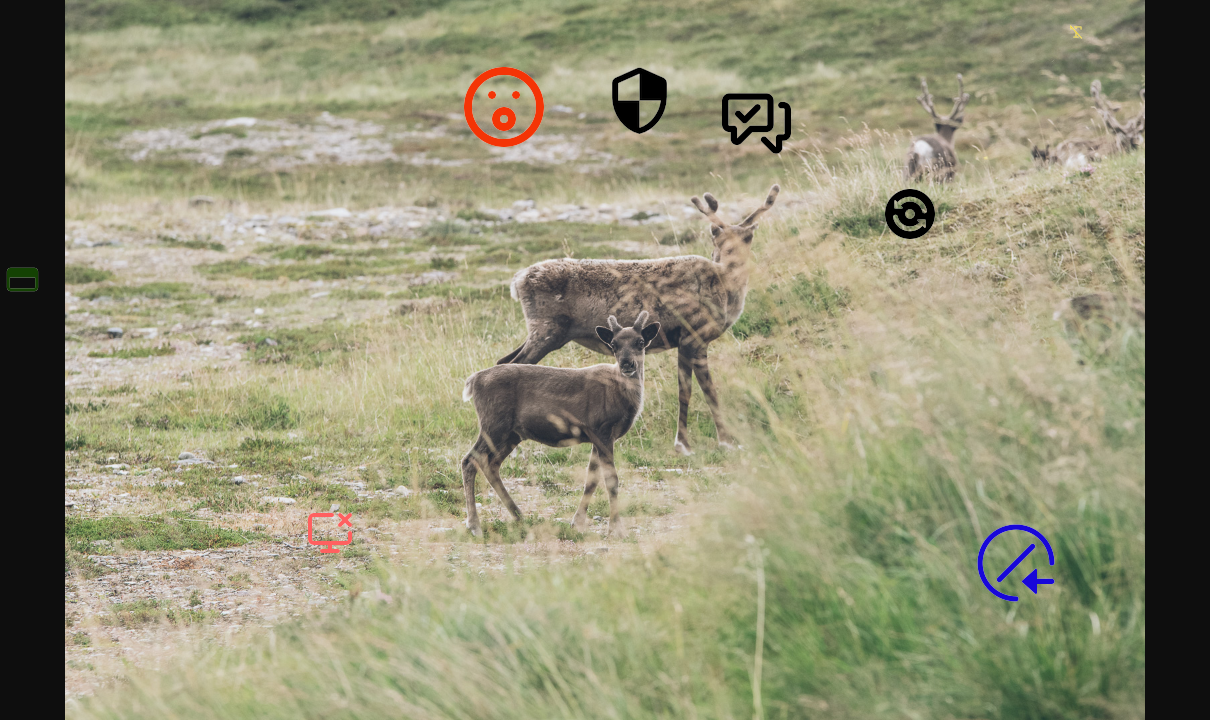 This screenshot has height=720, width=1210. What do you see at coordinates (504, 107) in the screenshot?
I see `react with surprise to a message or post` at bounding box center [504, 107].